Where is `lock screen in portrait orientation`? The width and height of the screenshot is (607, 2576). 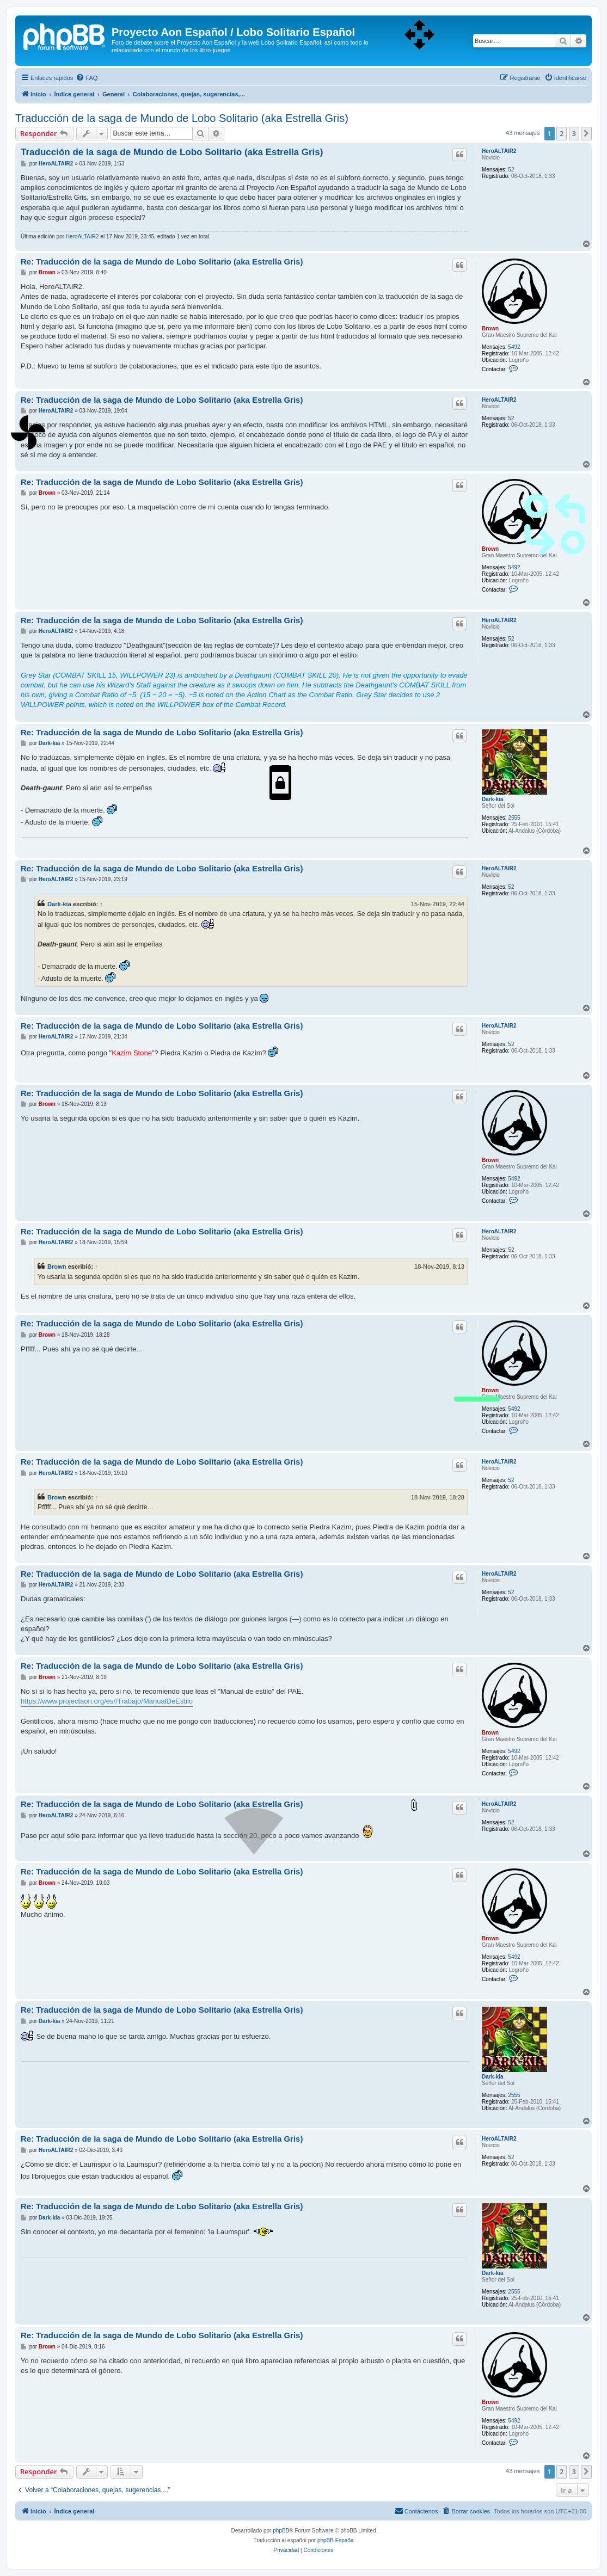
lock screen in portrait orientation is located at coordinates (280, 783).